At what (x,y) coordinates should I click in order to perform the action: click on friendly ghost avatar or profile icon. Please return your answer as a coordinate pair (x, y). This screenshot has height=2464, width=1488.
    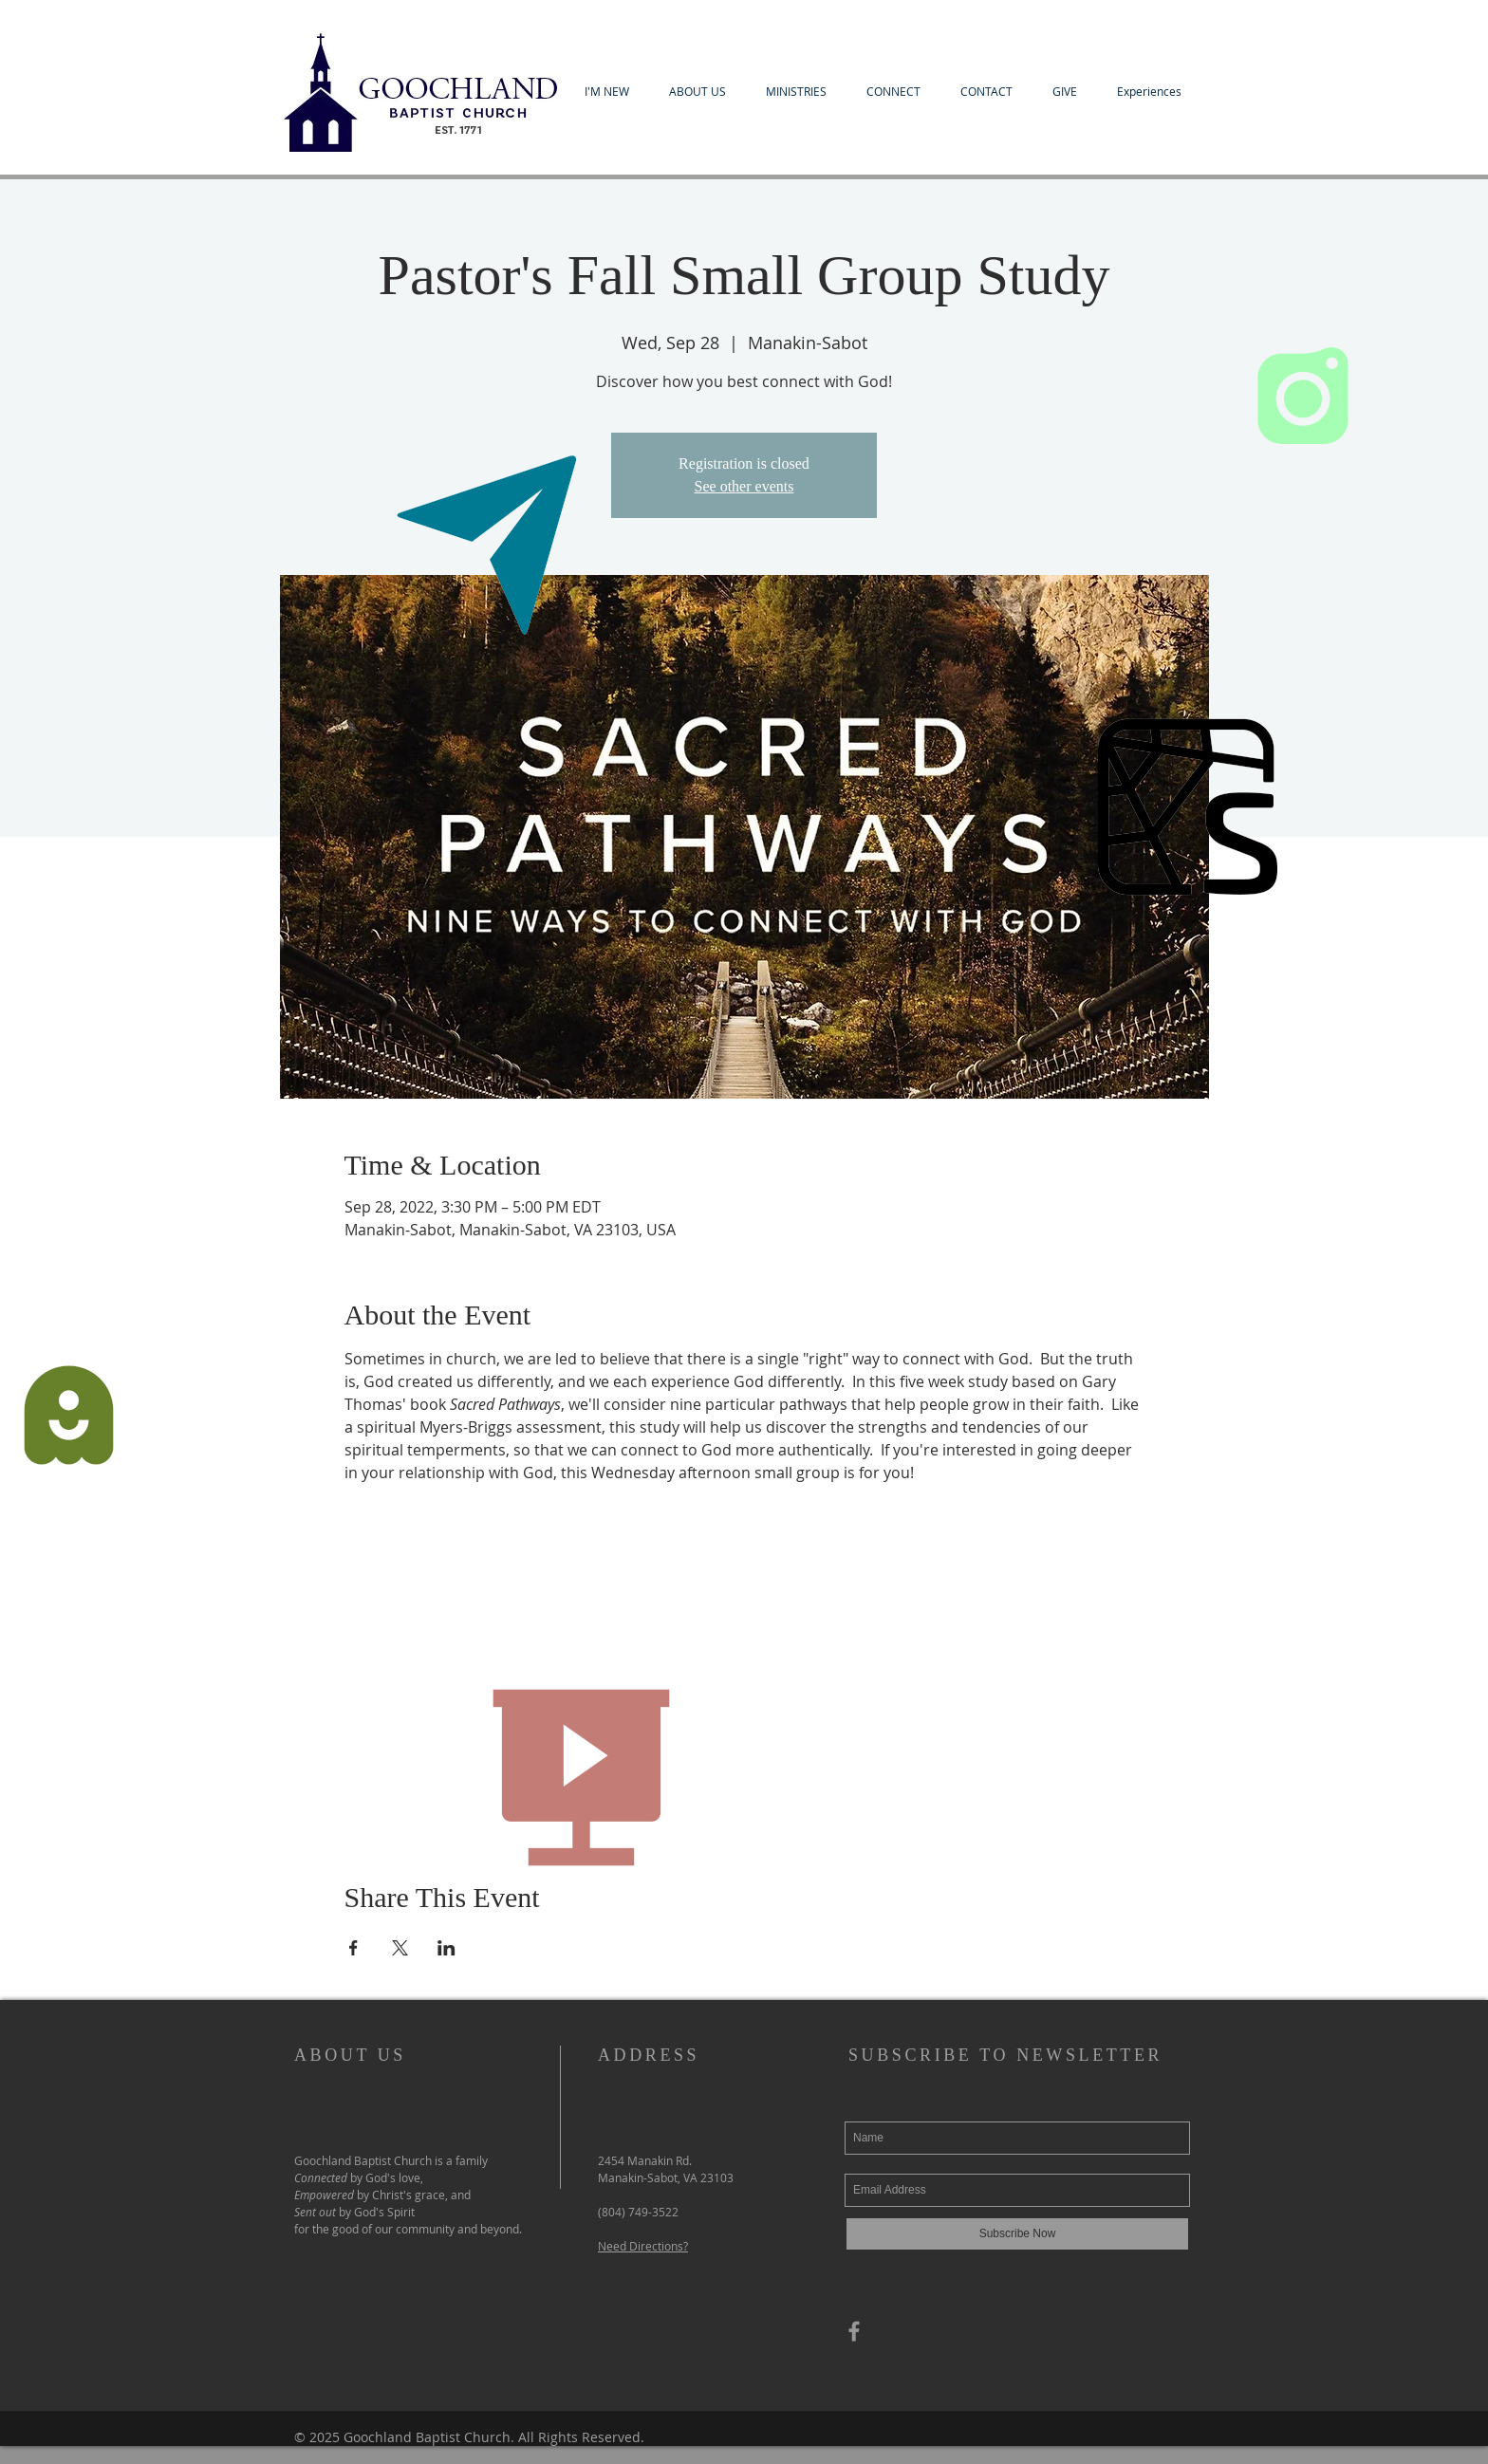
    Looking at the image, I should click on (68, 1415).